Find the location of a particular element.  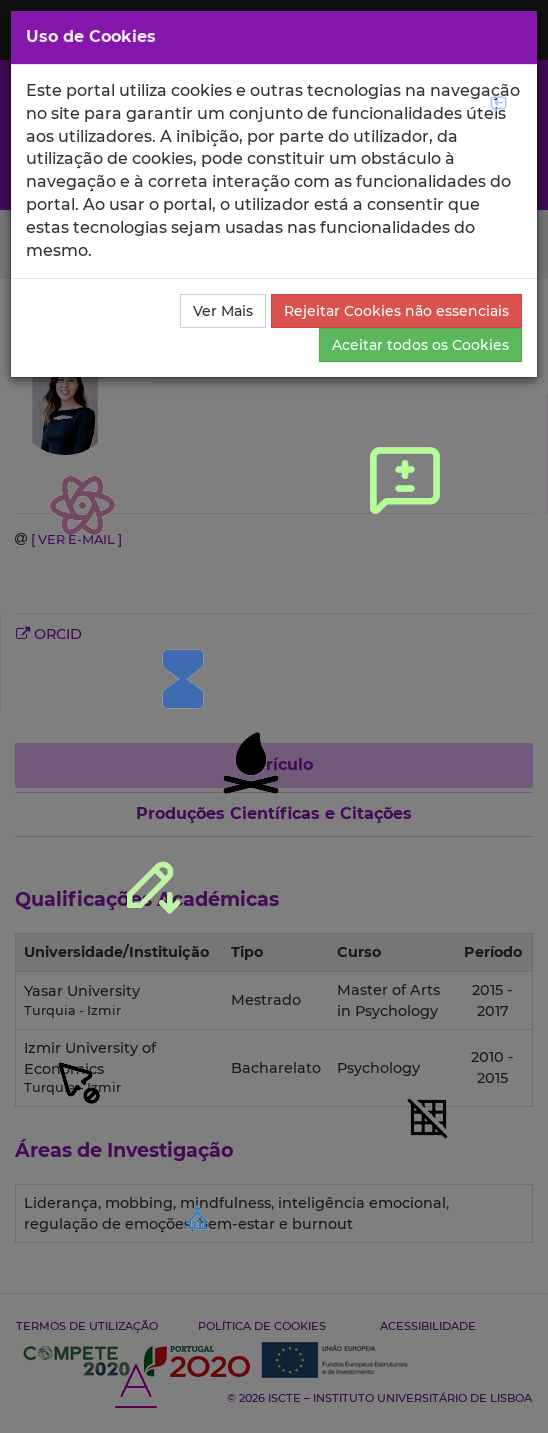

compare or show differences between messages is located at coordinates (405, 479).